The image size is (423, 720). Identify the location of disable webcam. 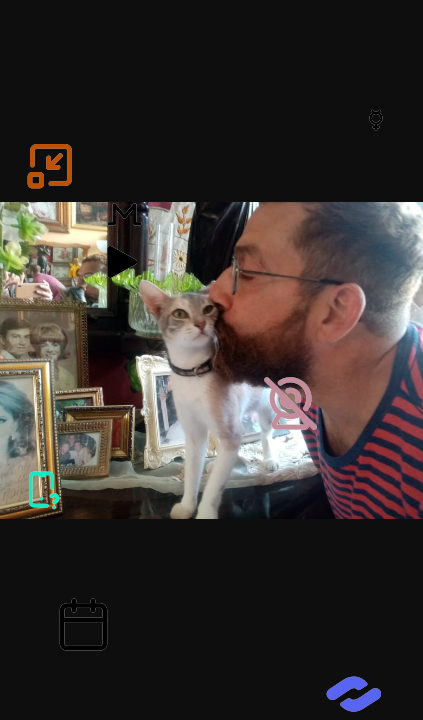
(290, 403).